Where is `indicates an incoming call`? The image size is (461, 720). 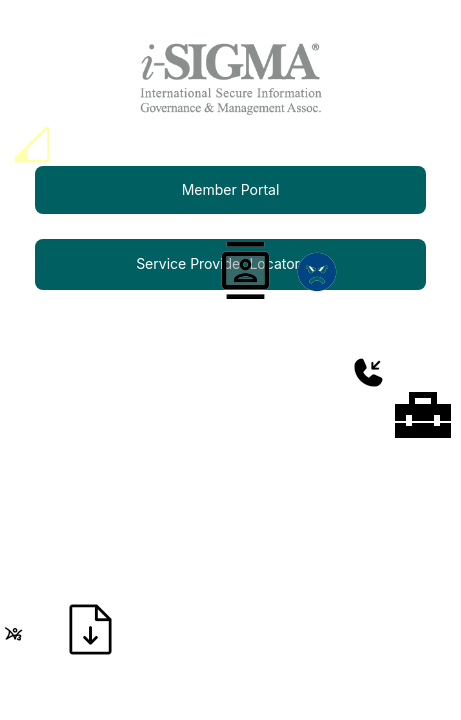 indicates an incoming call is located at coordinates (369, 372).